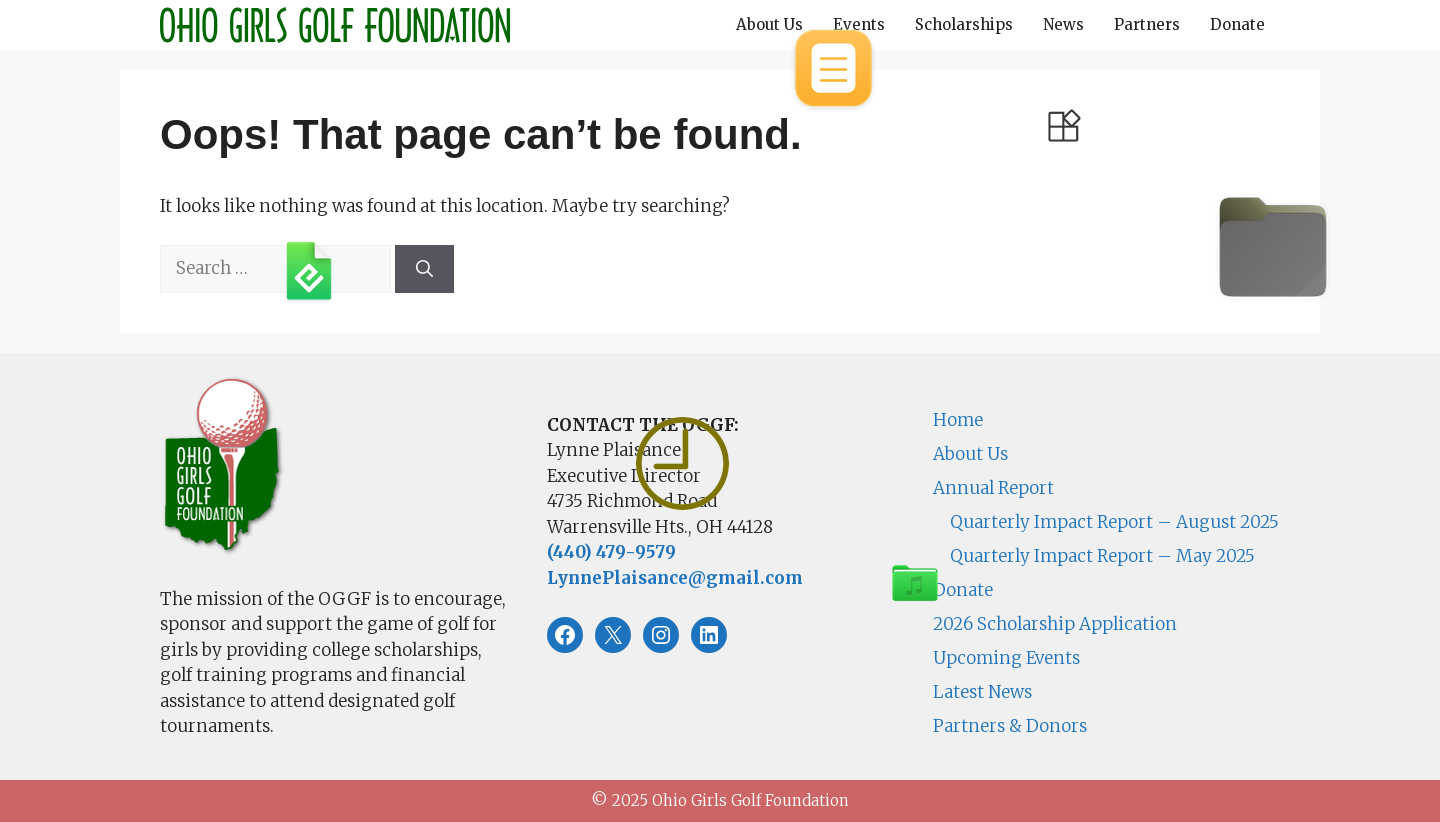 Image resolution: width=1440 pixels, height=822 pixels. I want to click on open folder to view contents, so click(1273, 247).